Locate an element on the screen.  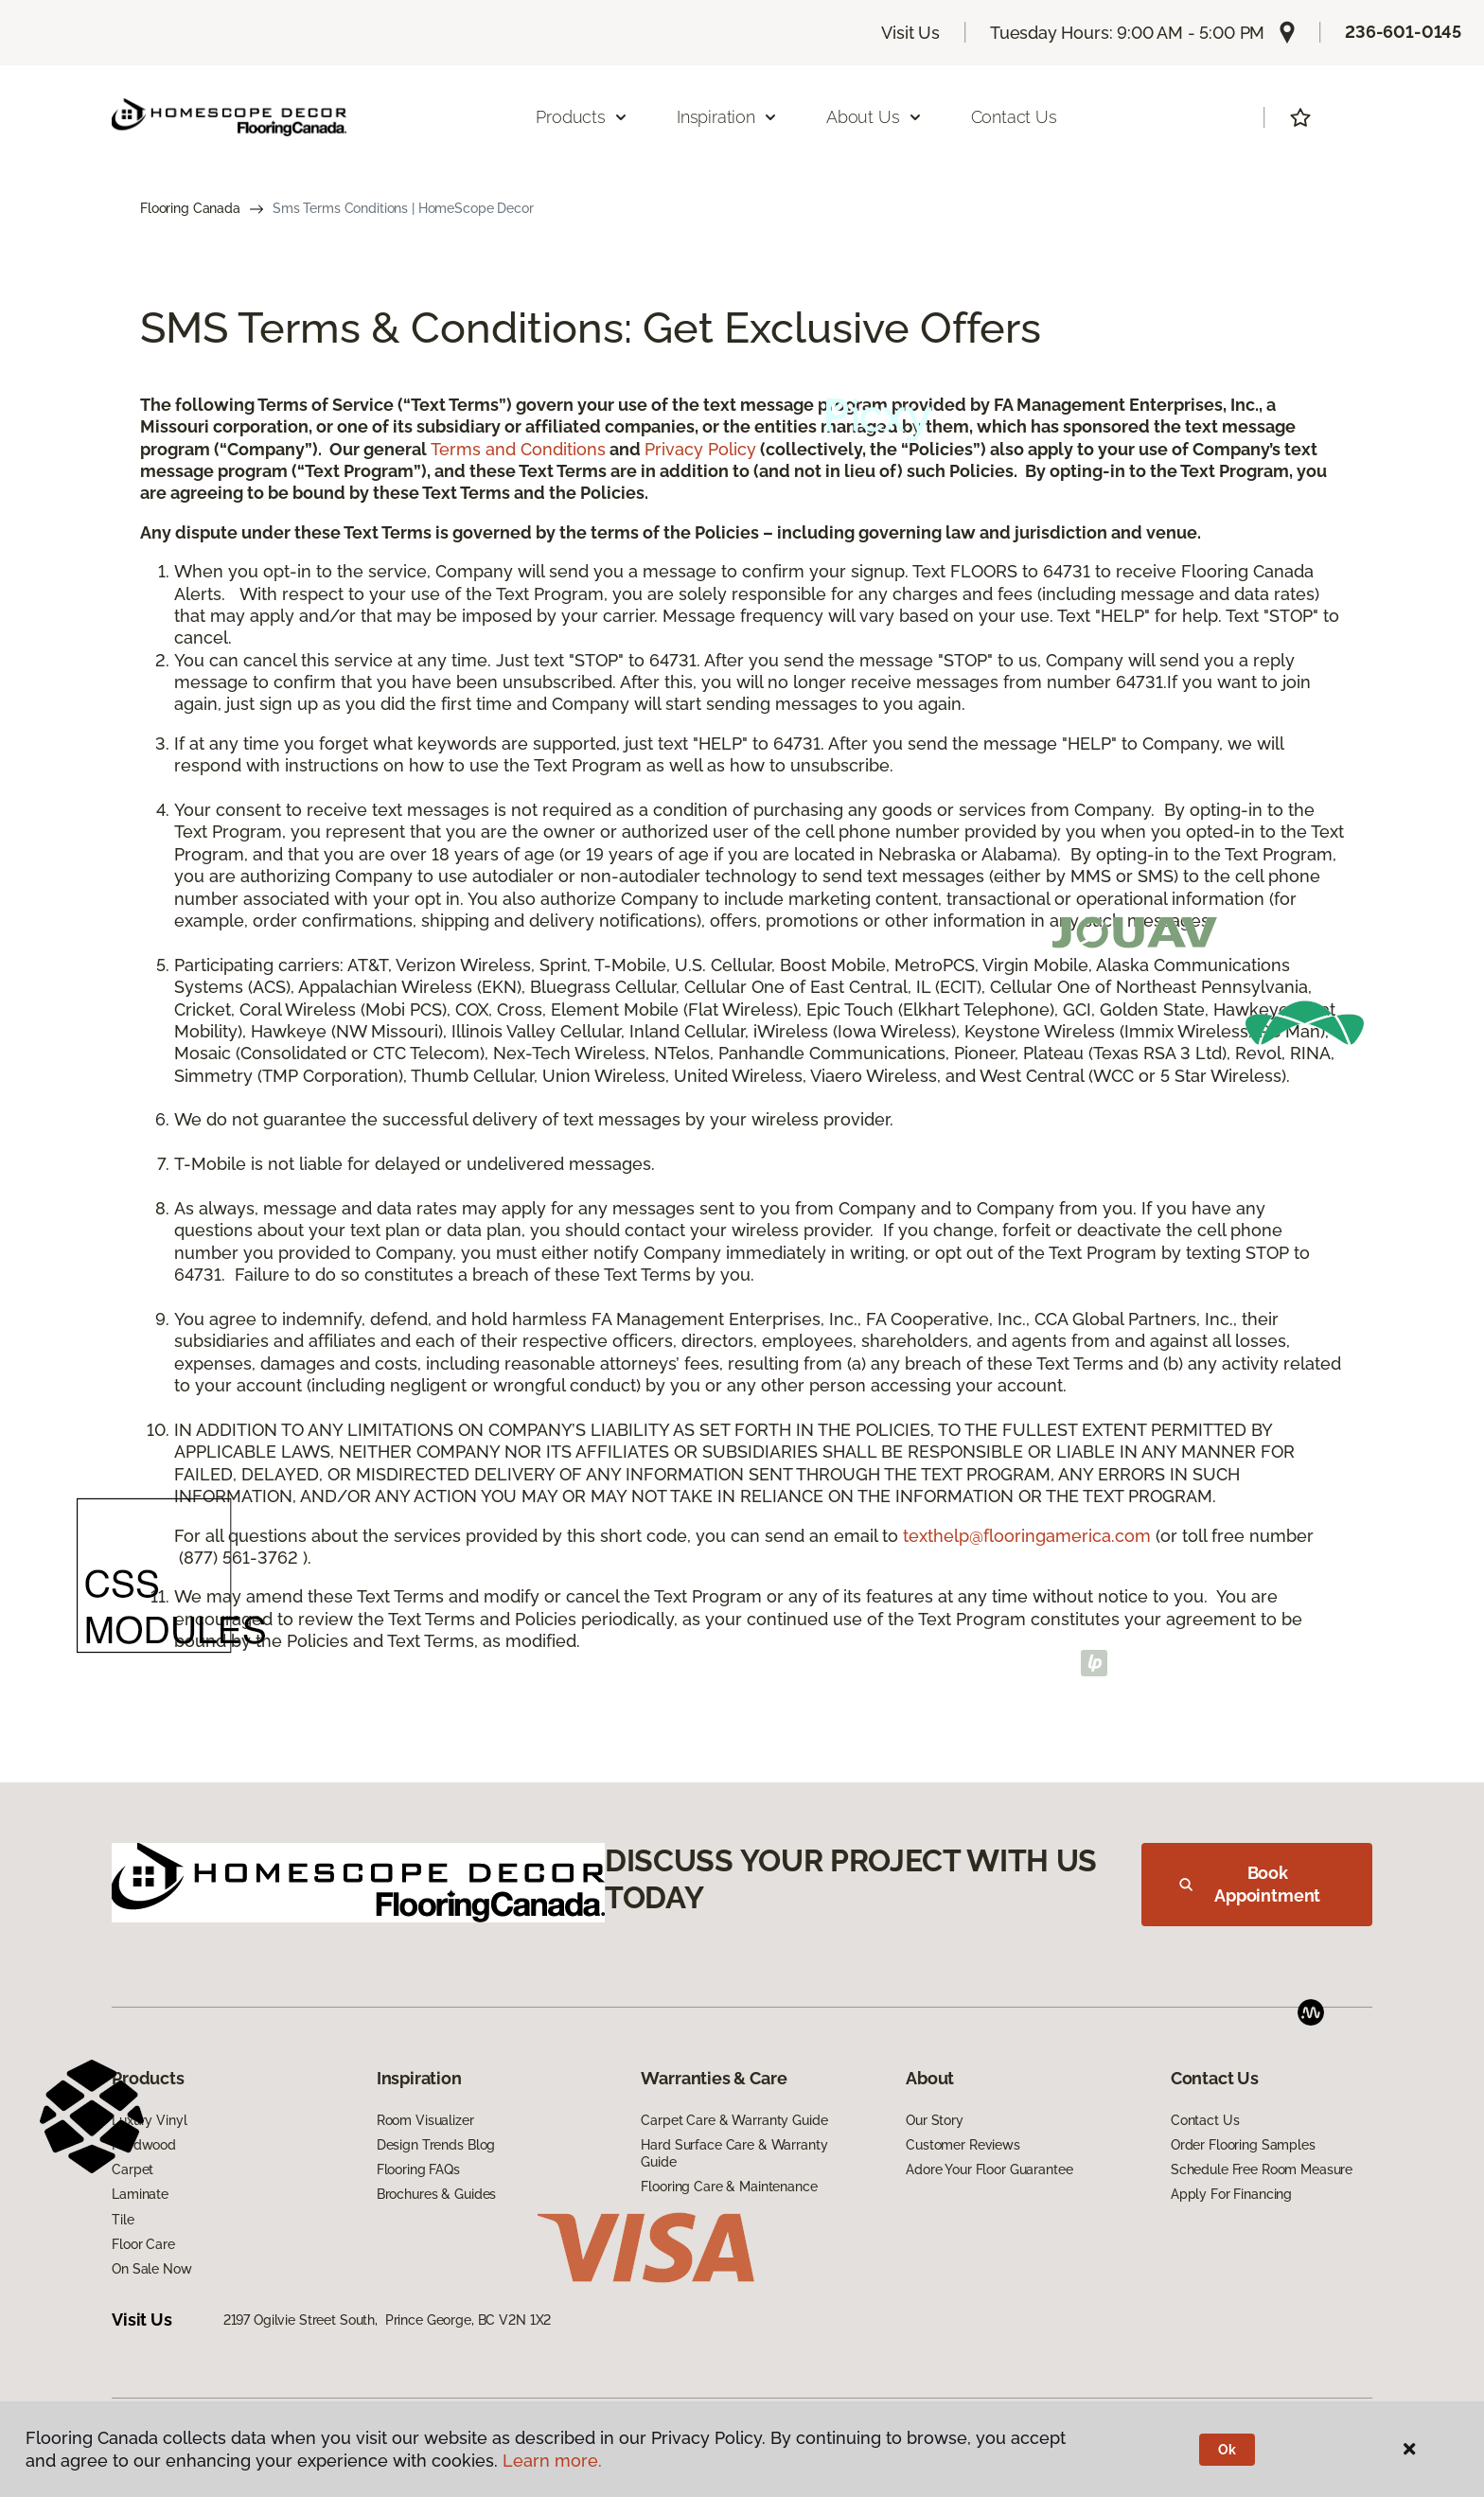
pay with visa card is located at coordinates (645, 2247).